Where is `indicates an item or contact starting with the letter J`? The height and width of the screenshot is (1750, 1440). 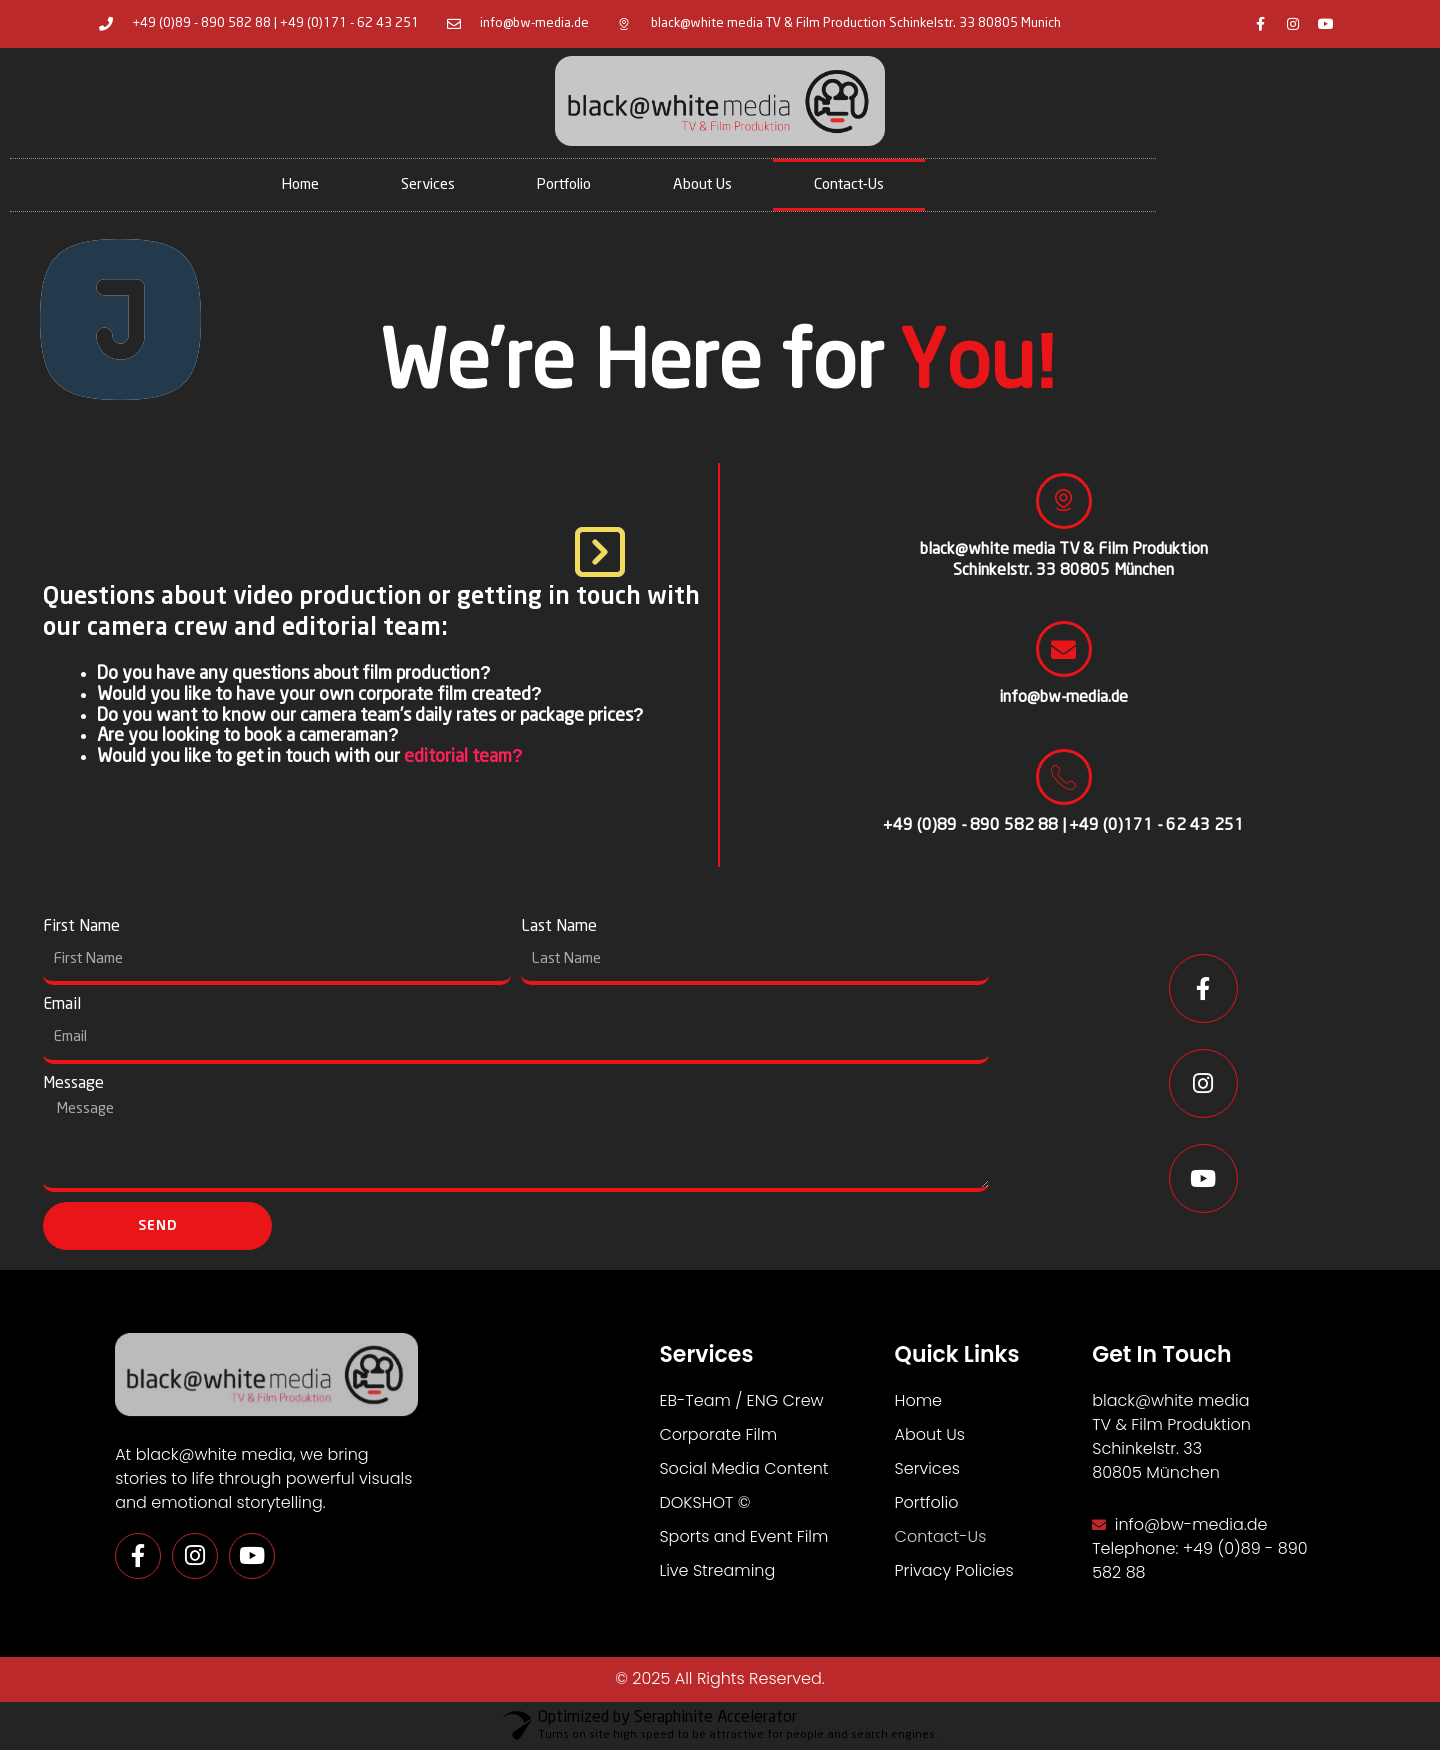
indicates an item or contact starting with the letter J is located at coordinates (120, 319).